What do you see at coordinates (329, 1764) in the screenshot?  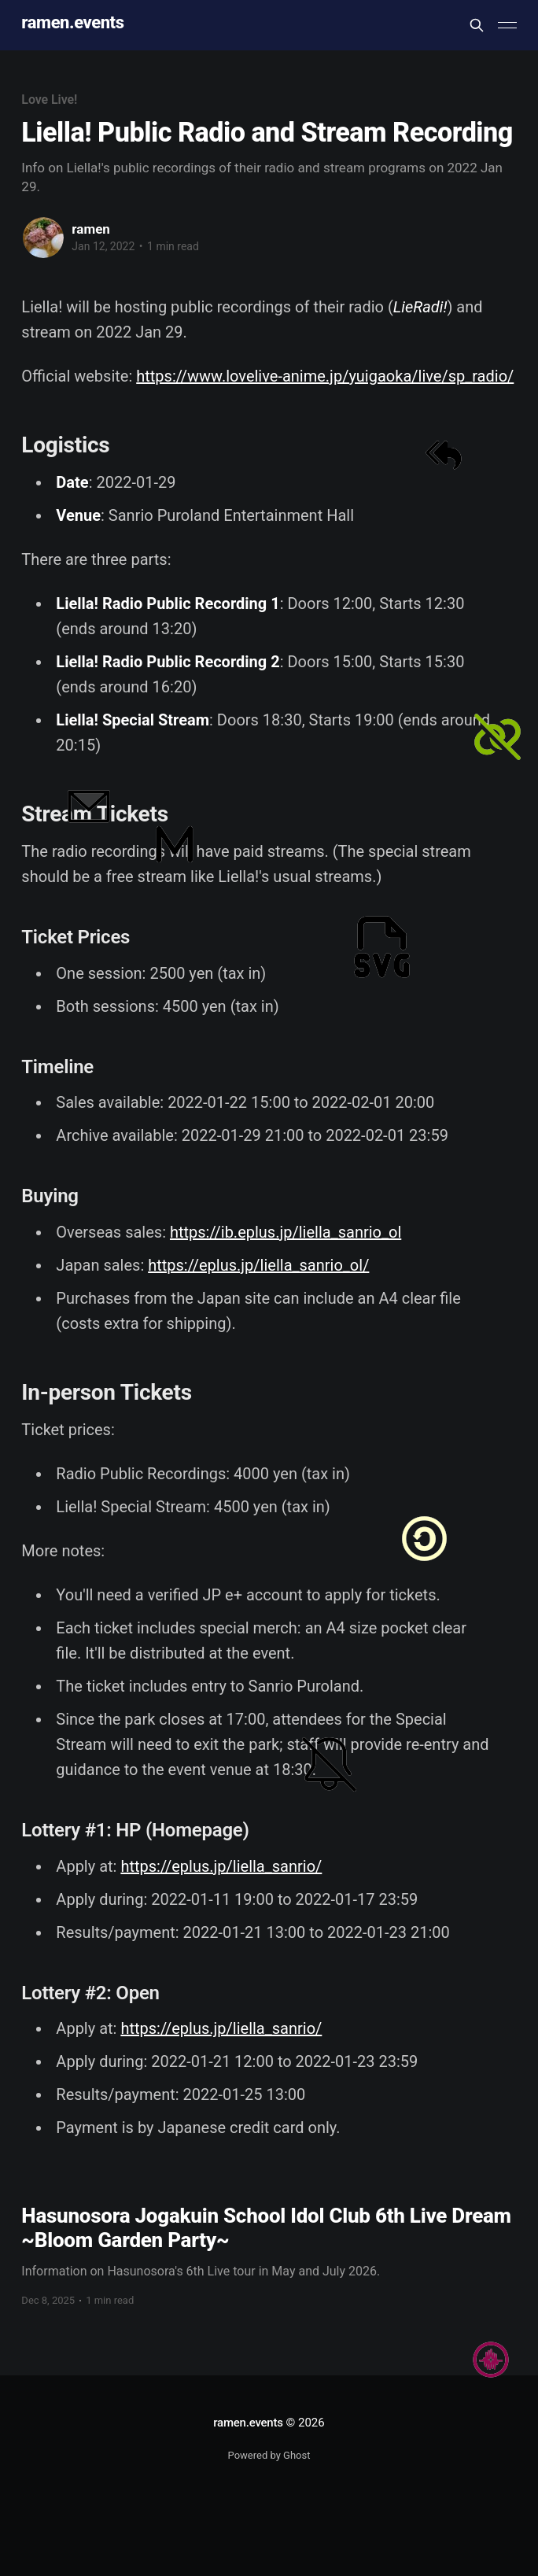 I see `mute notifications` at bounding box center [329, 1764].